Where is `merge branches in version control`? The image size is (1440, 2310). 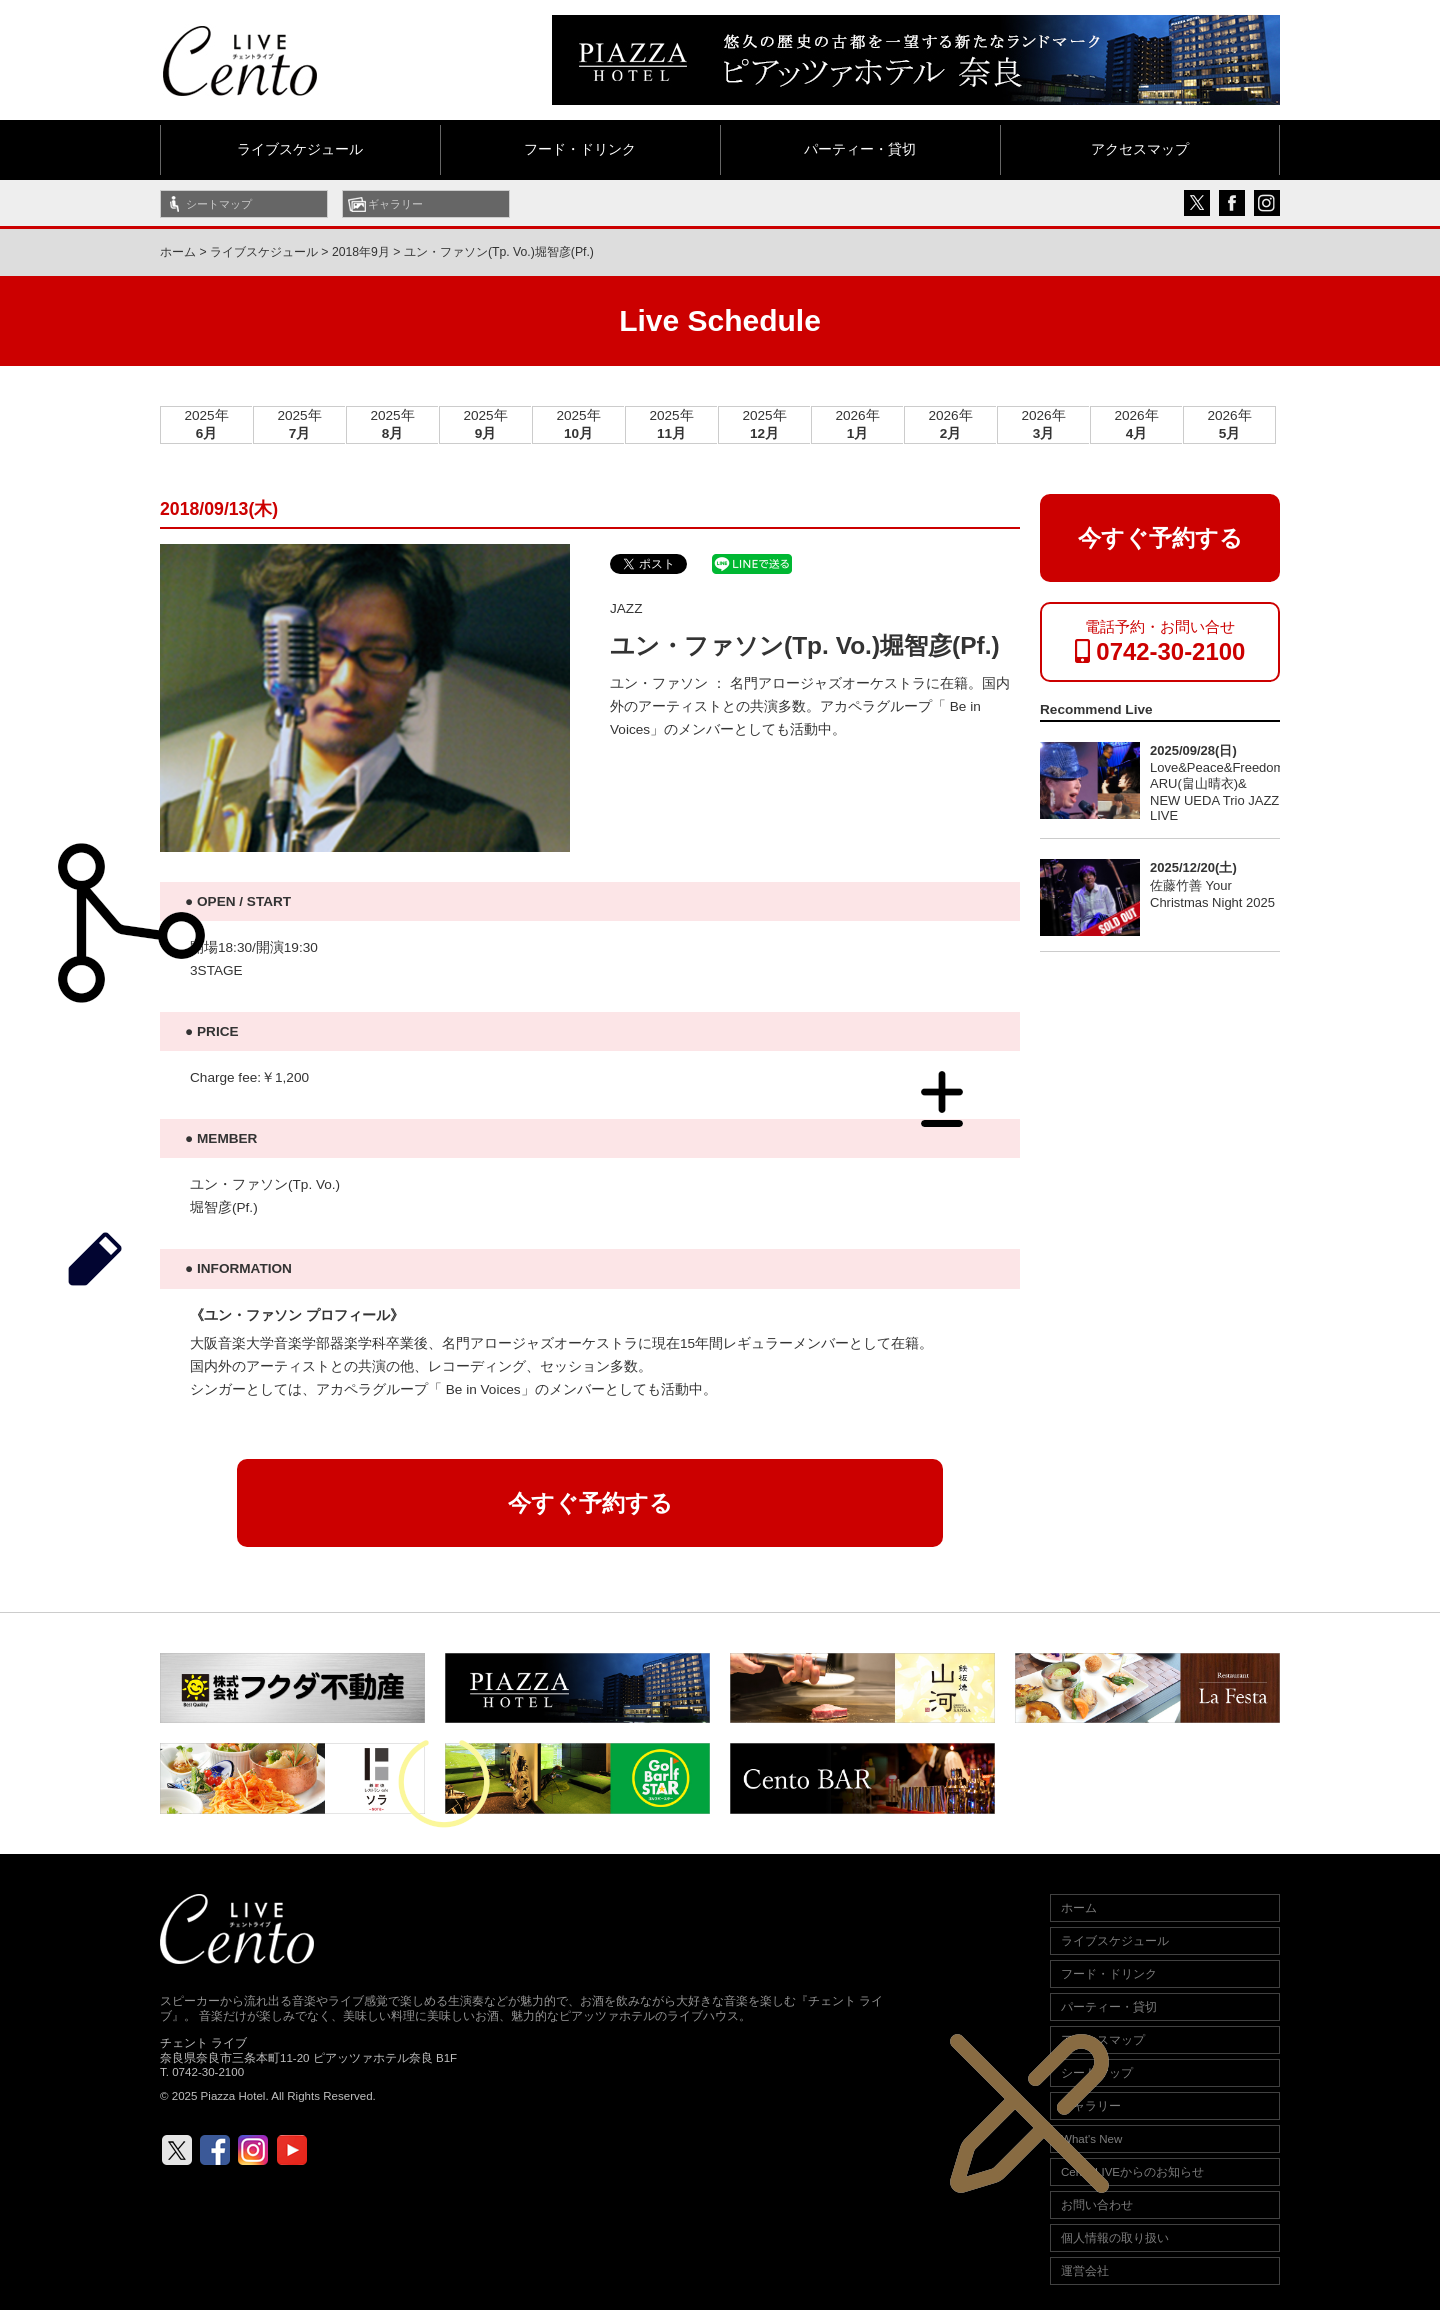 merge branches in version control is located at coordinates (119, 923).